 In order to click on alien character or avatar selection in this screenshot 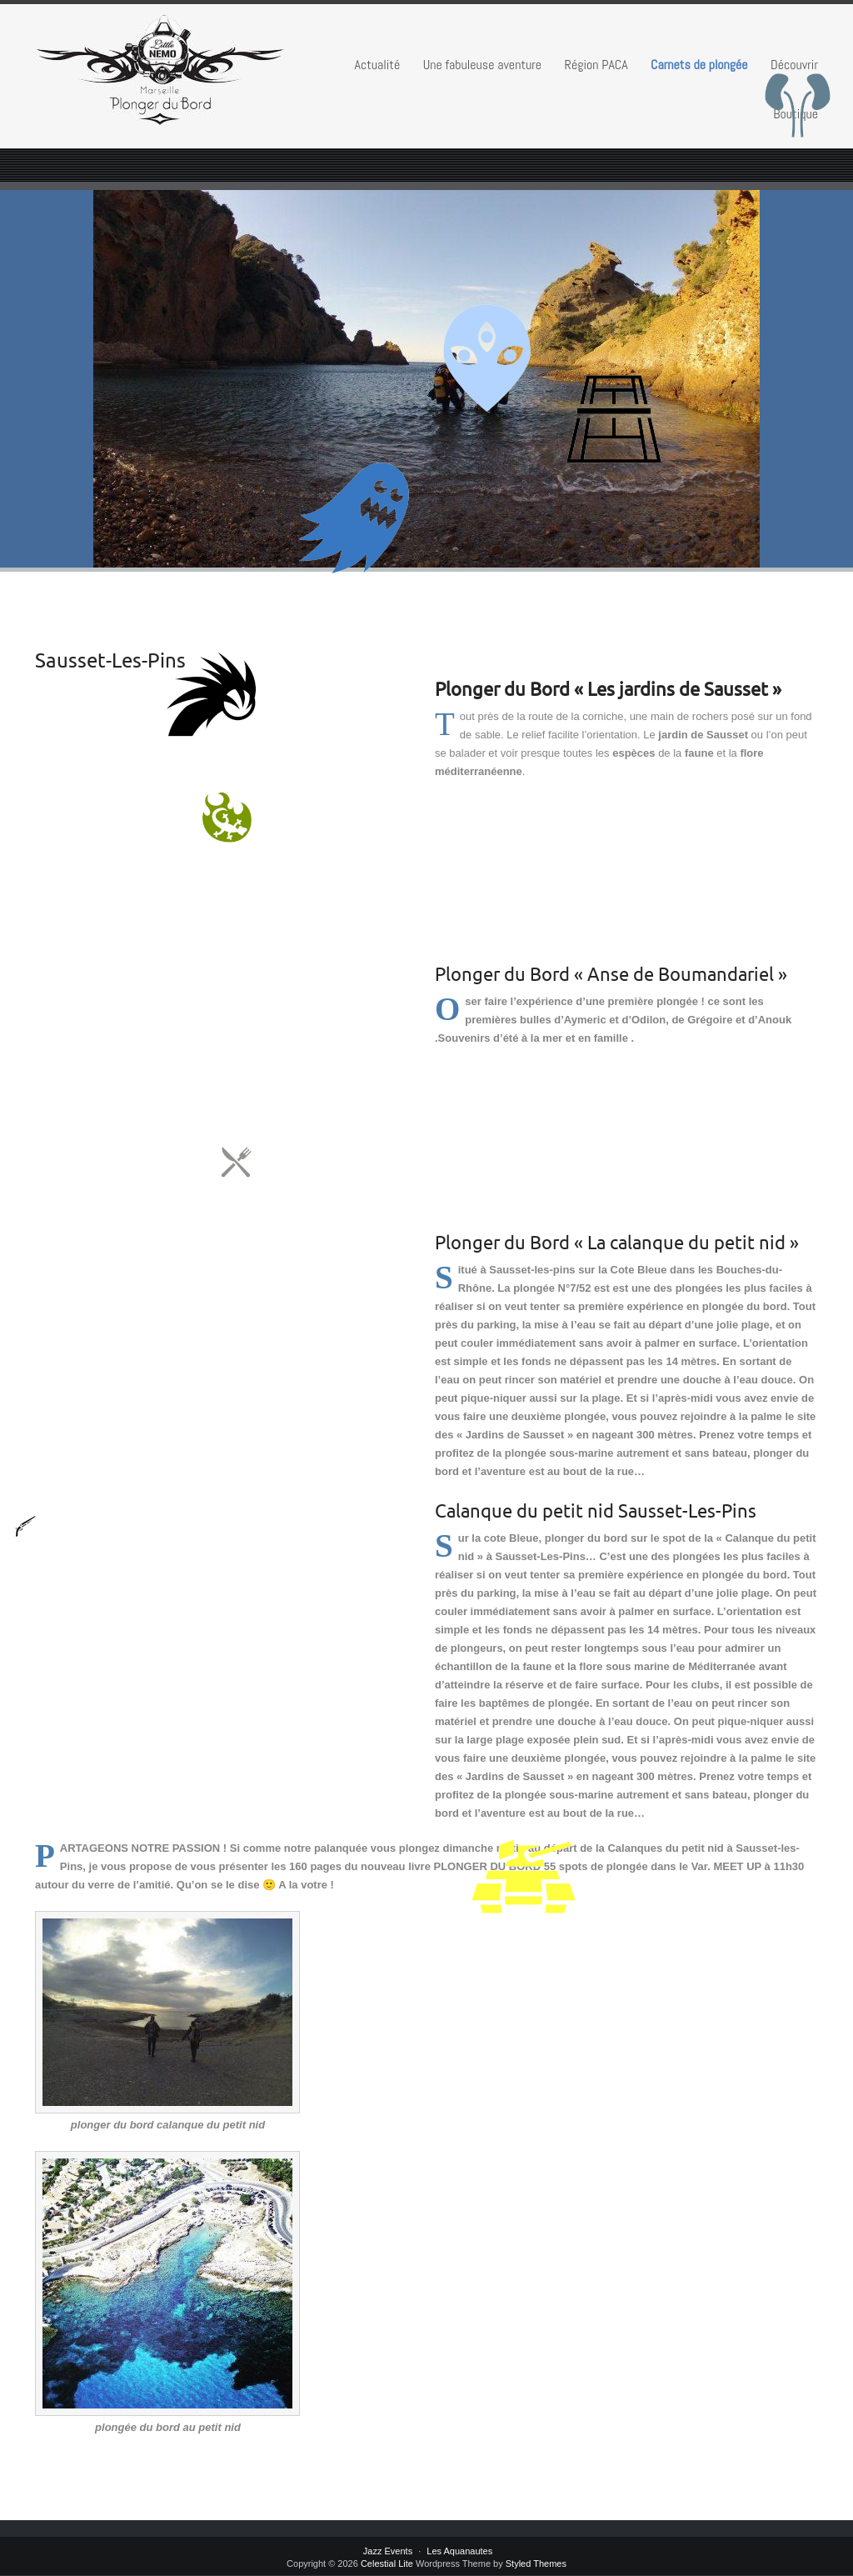, I will do `click(486, 358)`.